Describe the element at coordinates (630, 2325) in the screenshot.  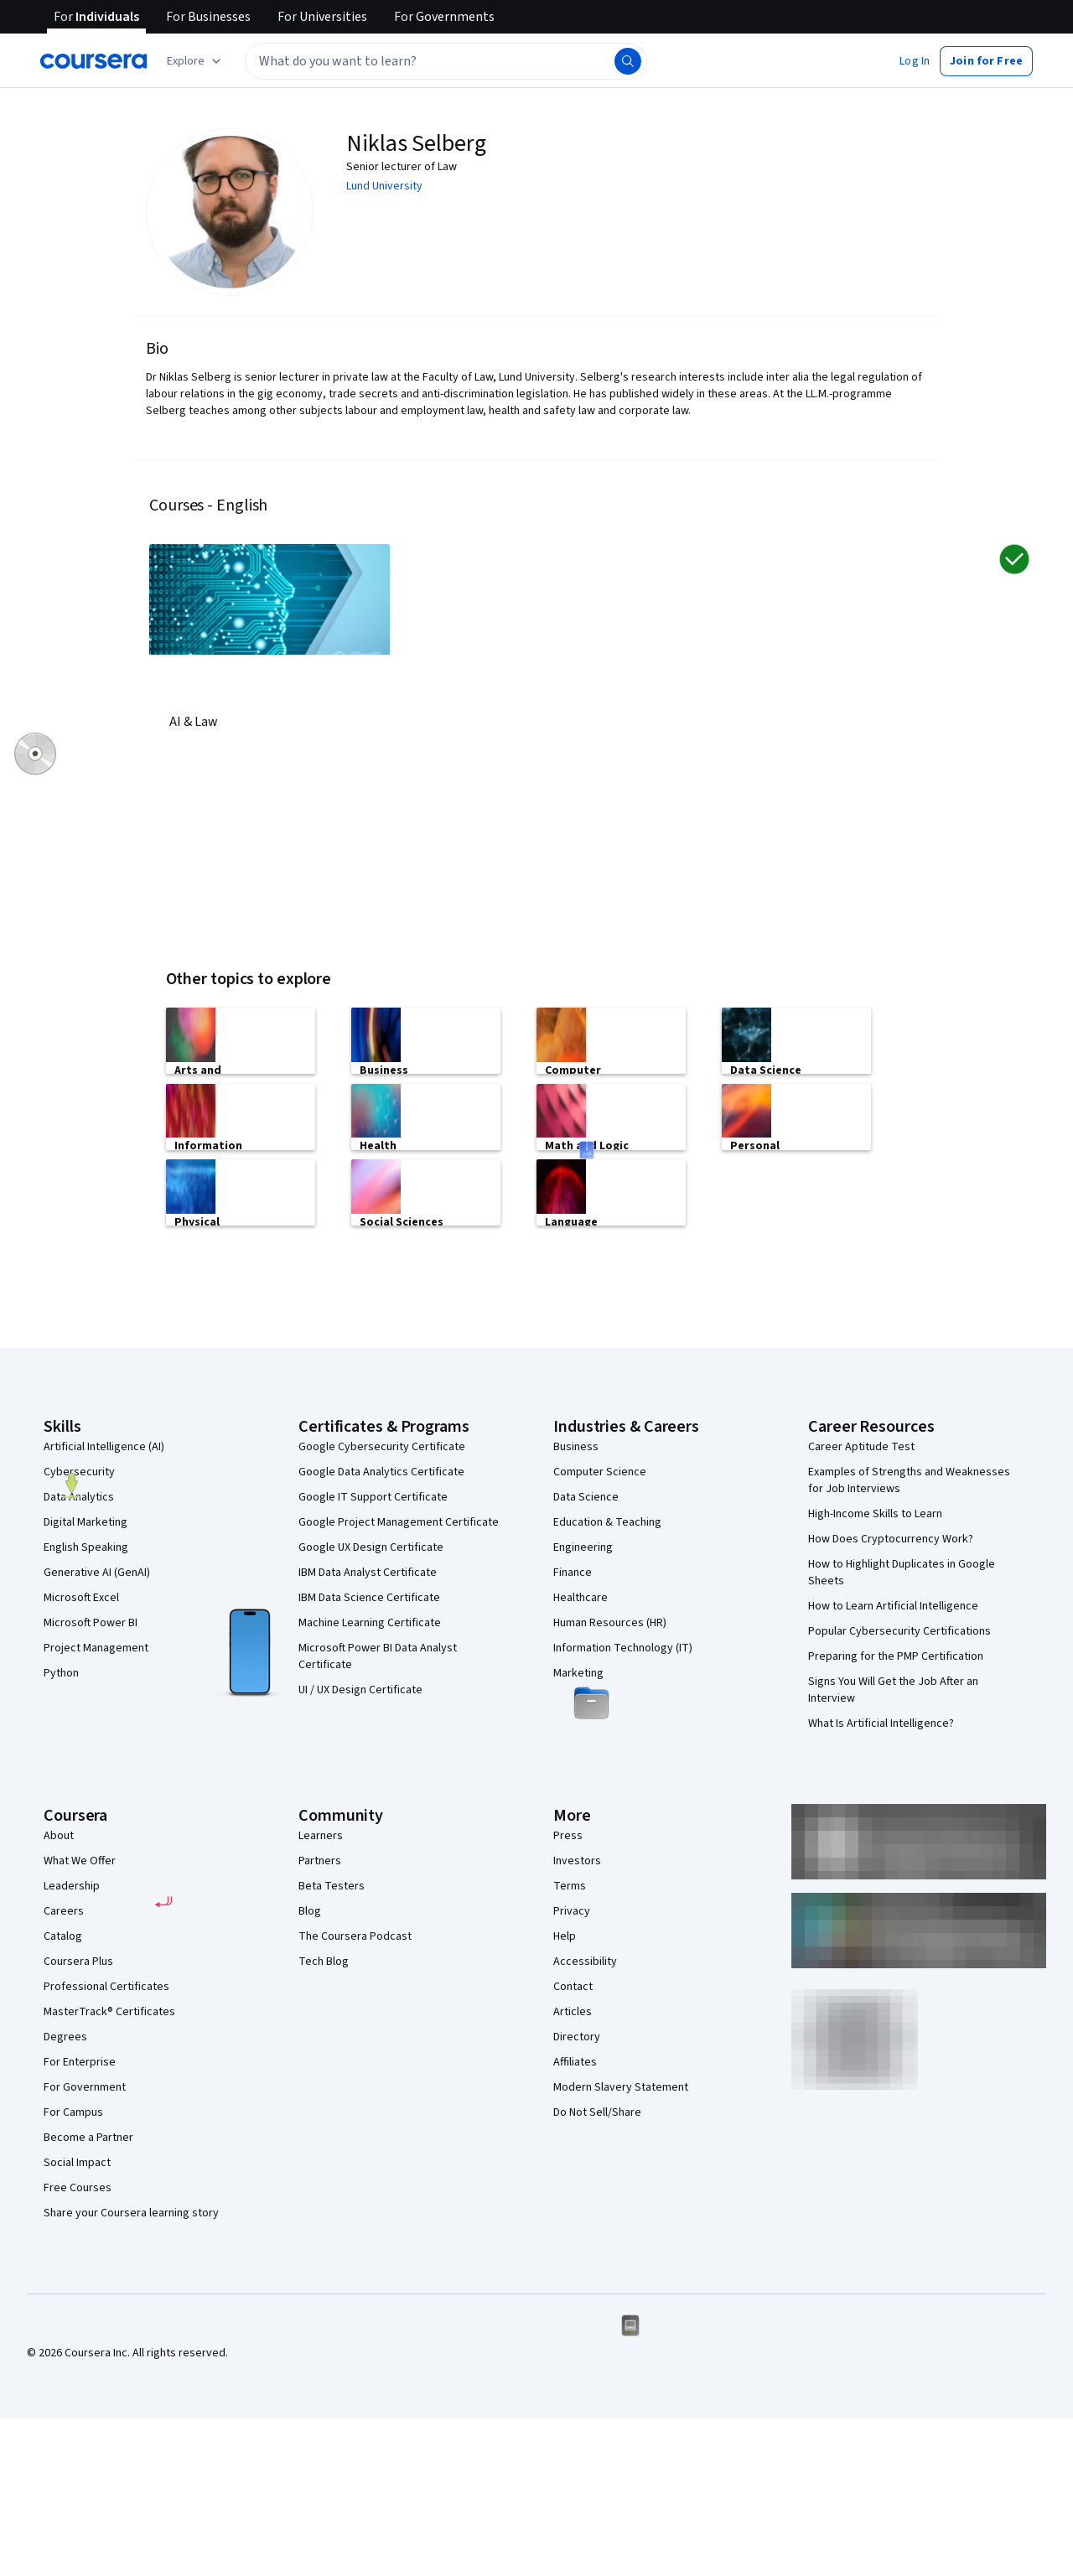
I see `gameboy rom file type indicator` at that location.